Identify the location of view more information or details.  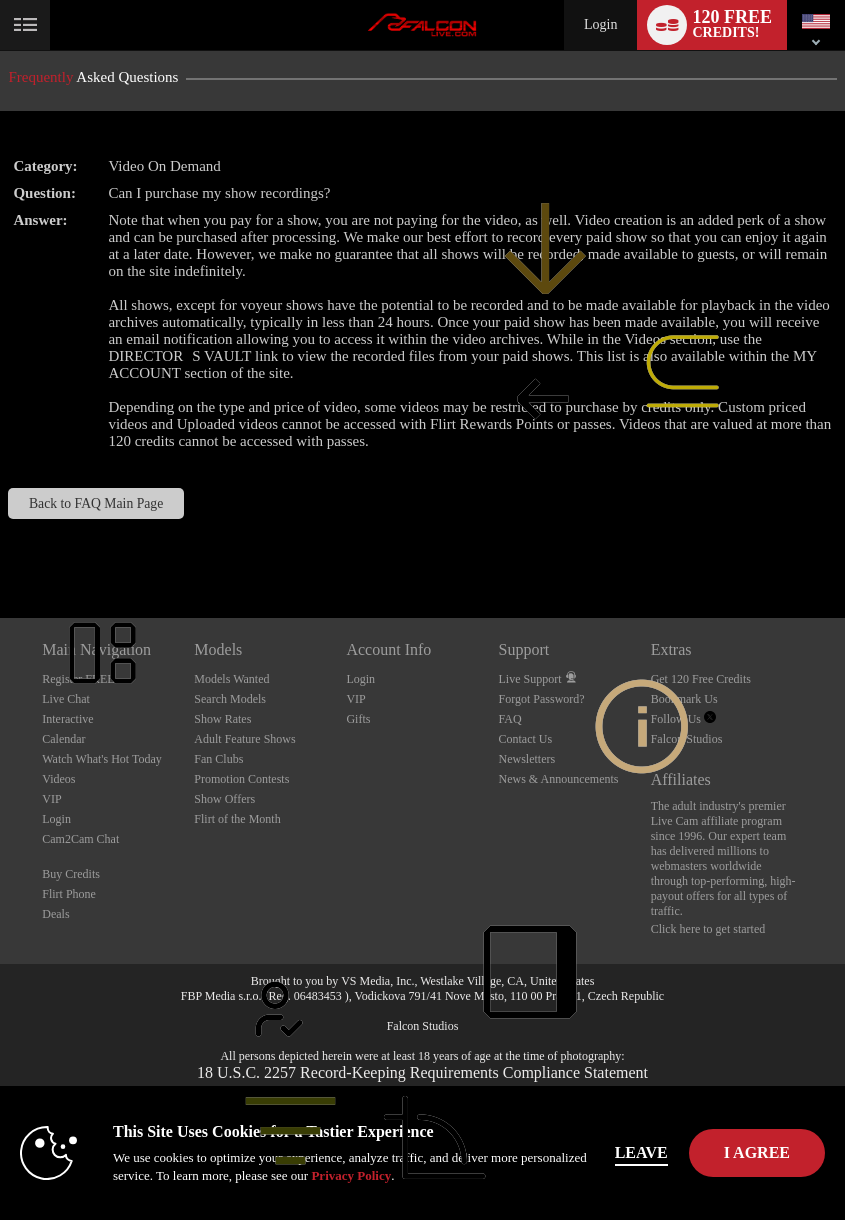
(642, 726).